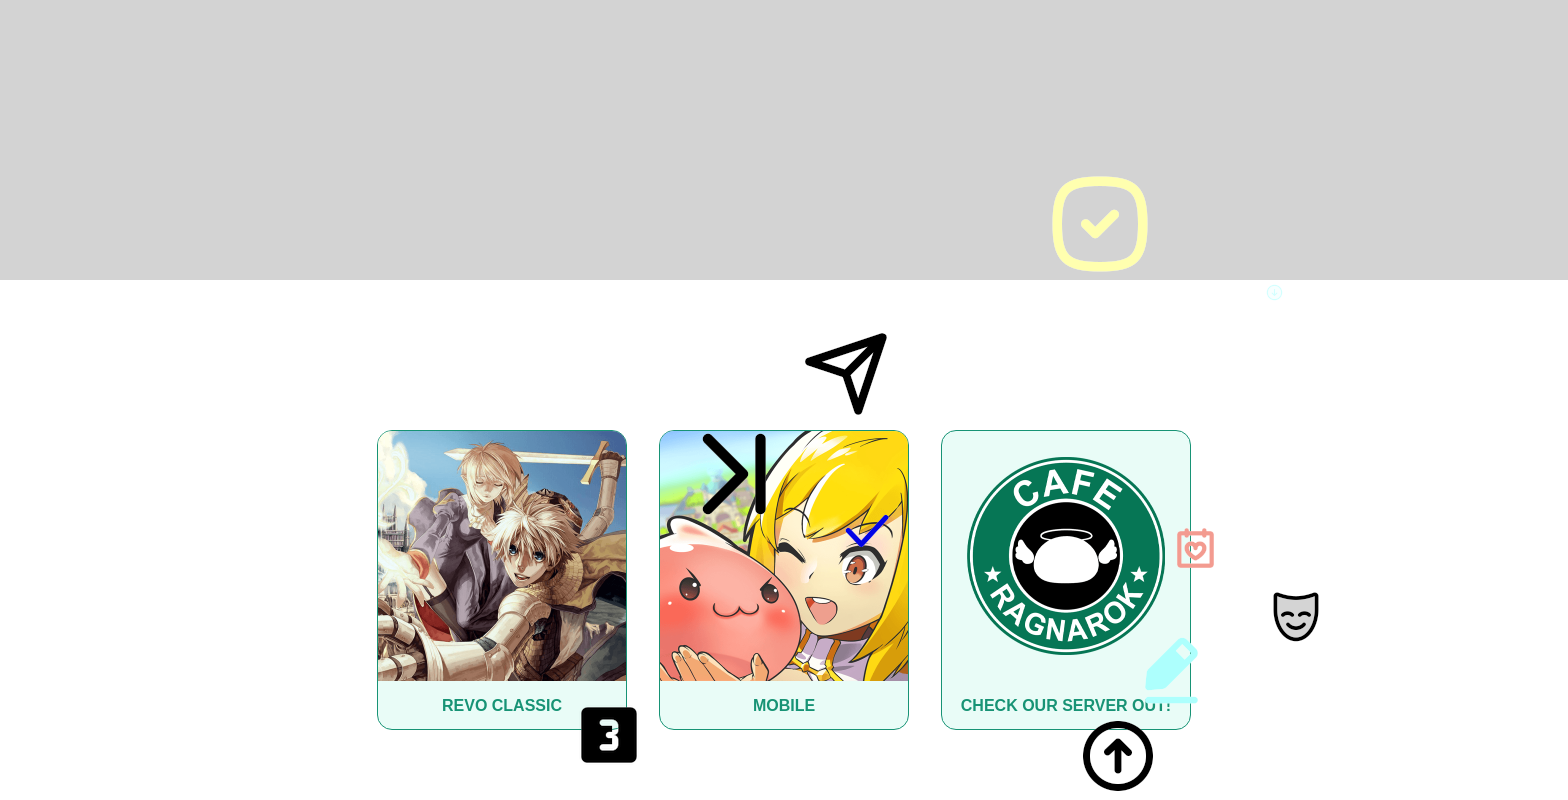 This screenshot has height=800, width=1568. I want to click on mark task as complete, so click(1100, 224).